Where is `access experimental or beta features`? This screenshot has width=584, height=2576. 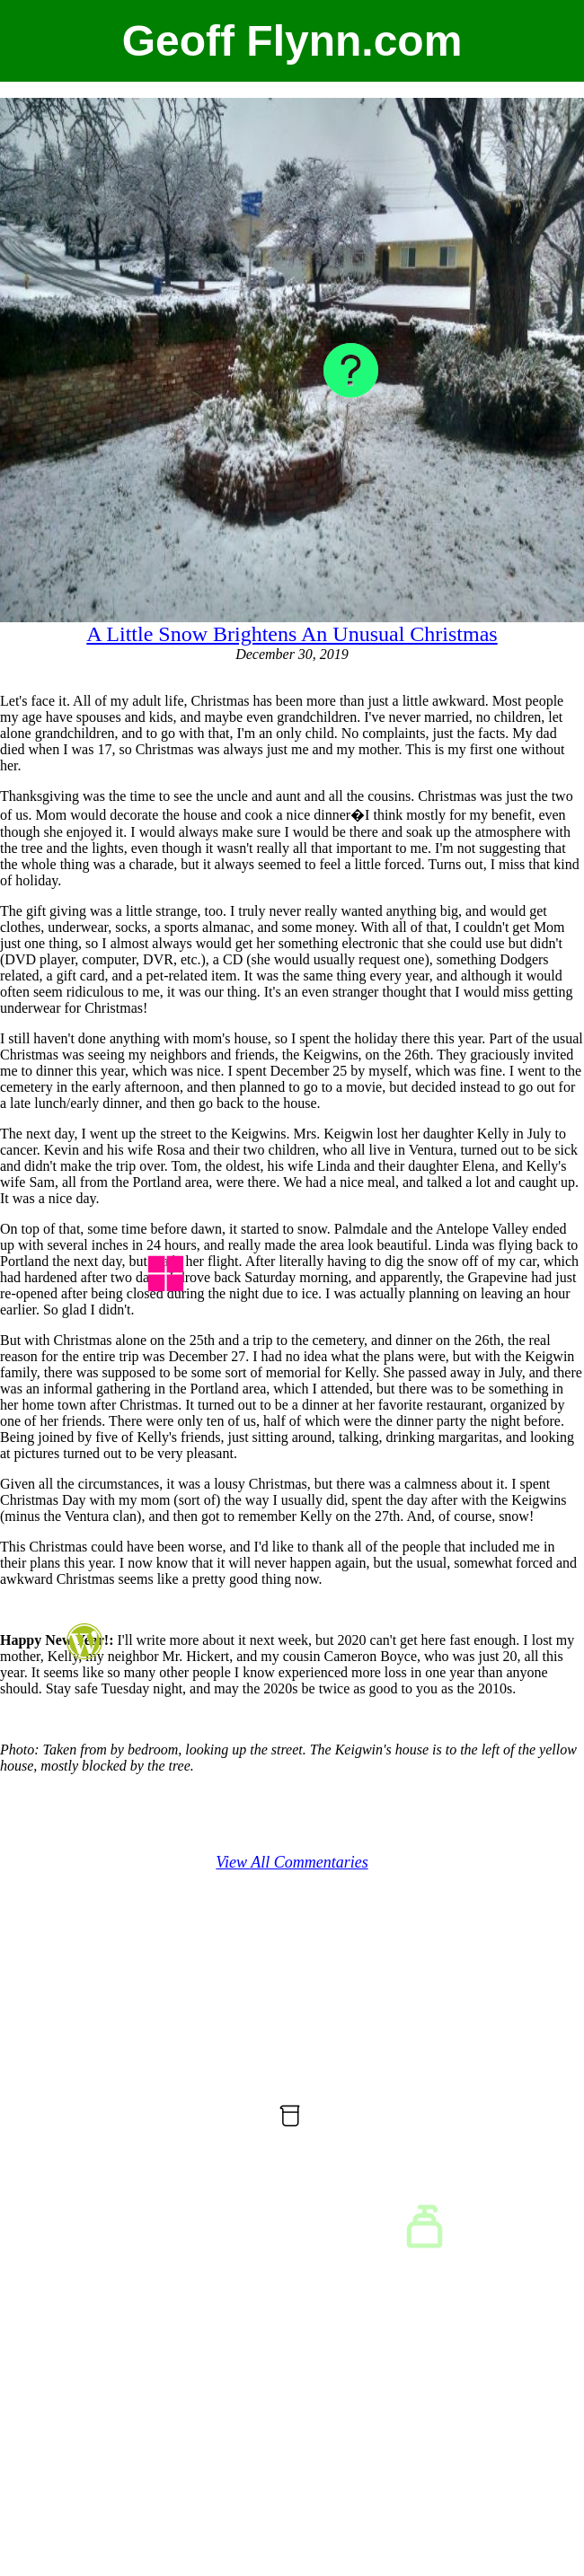 access experimental or beta features is located at coordinates (289, 2115).